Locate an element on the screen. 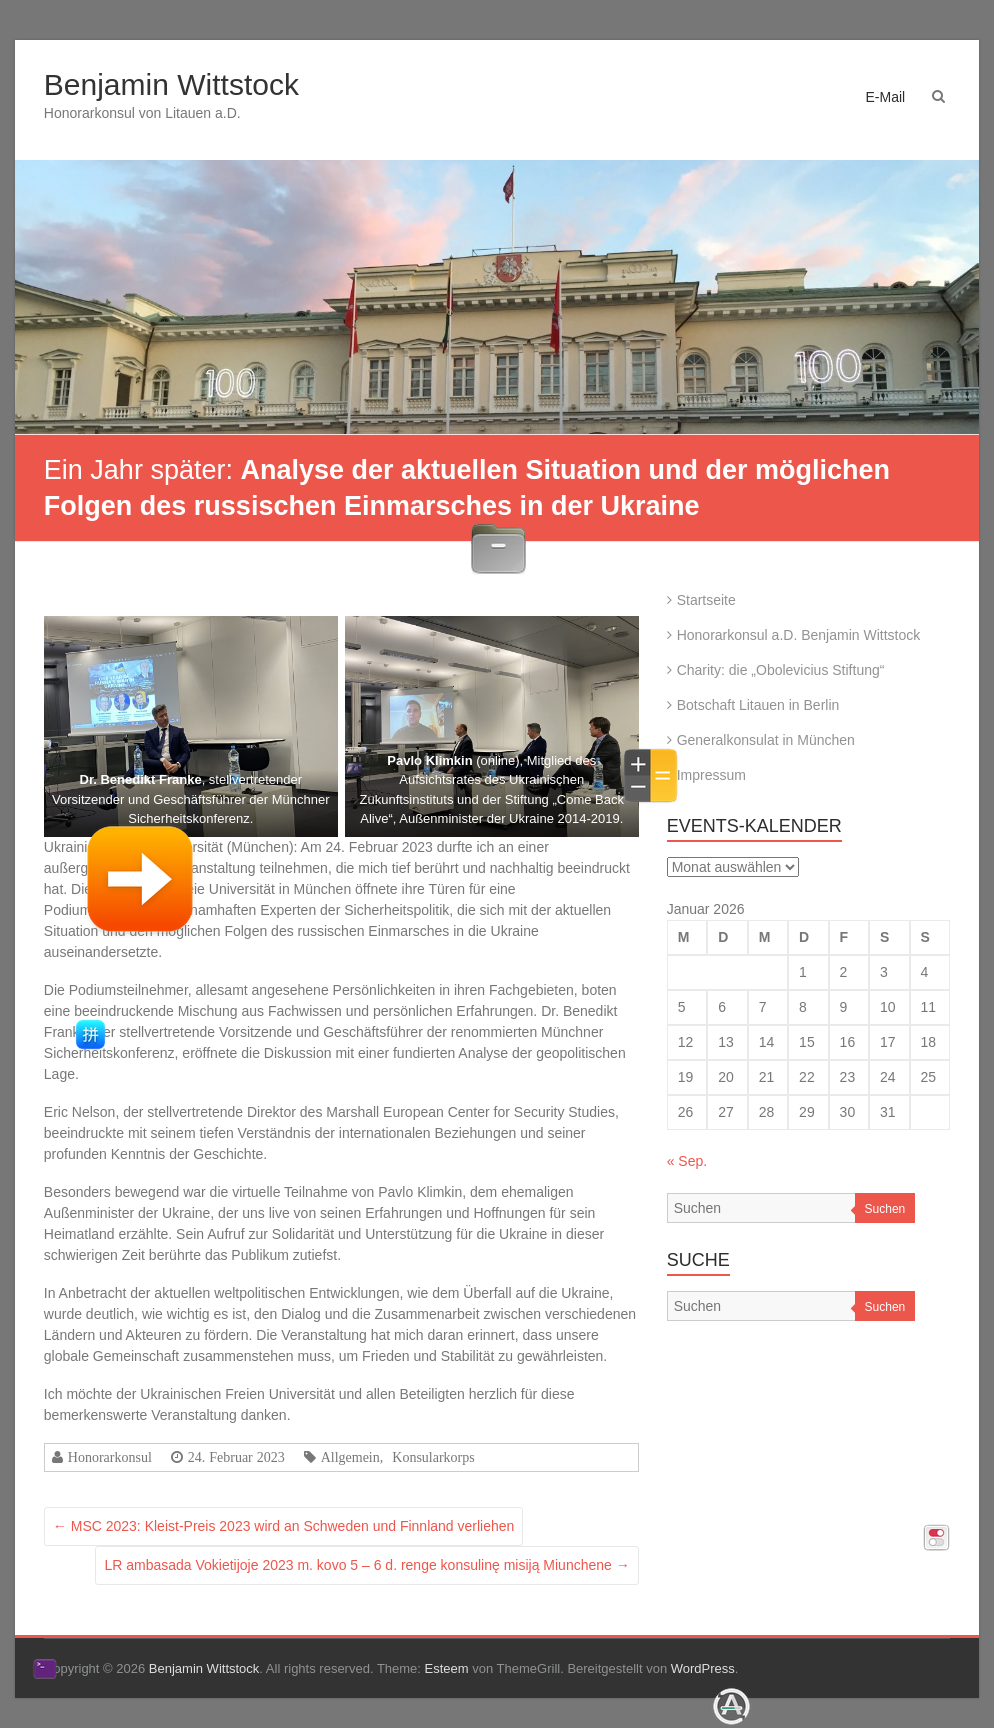  open the software updater application is located at coordinates (731, 1706).